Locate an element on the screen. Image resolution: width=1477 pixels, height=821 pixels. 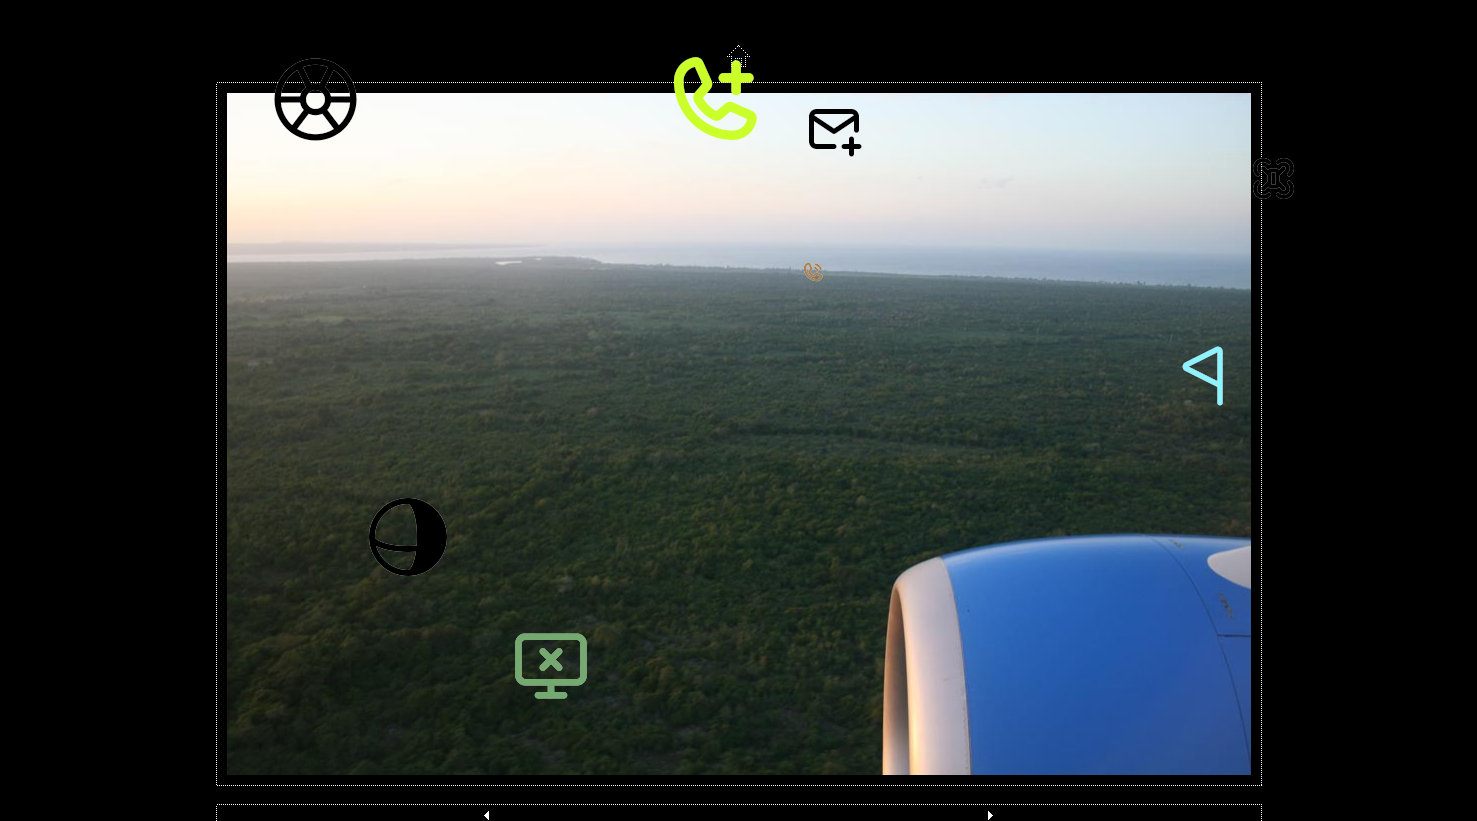
disconnect or disable display is located at coordinates (551, 666).